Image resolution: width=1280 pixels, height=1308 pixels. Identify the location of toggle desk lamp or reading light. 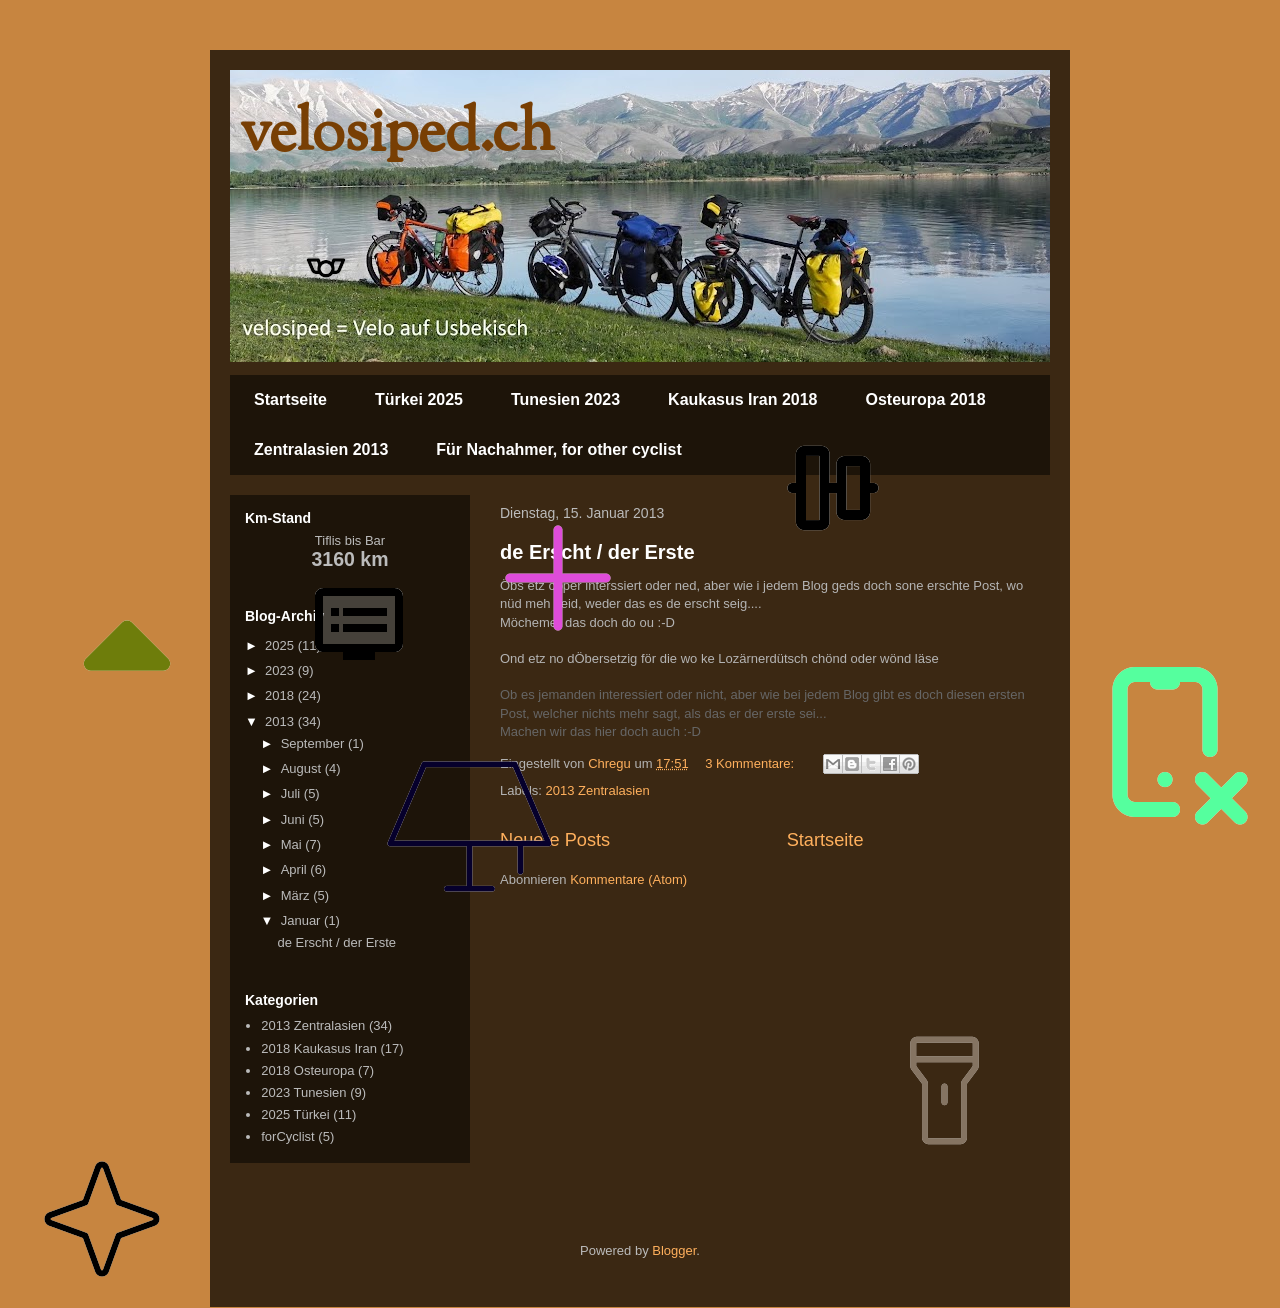
(469, 826).